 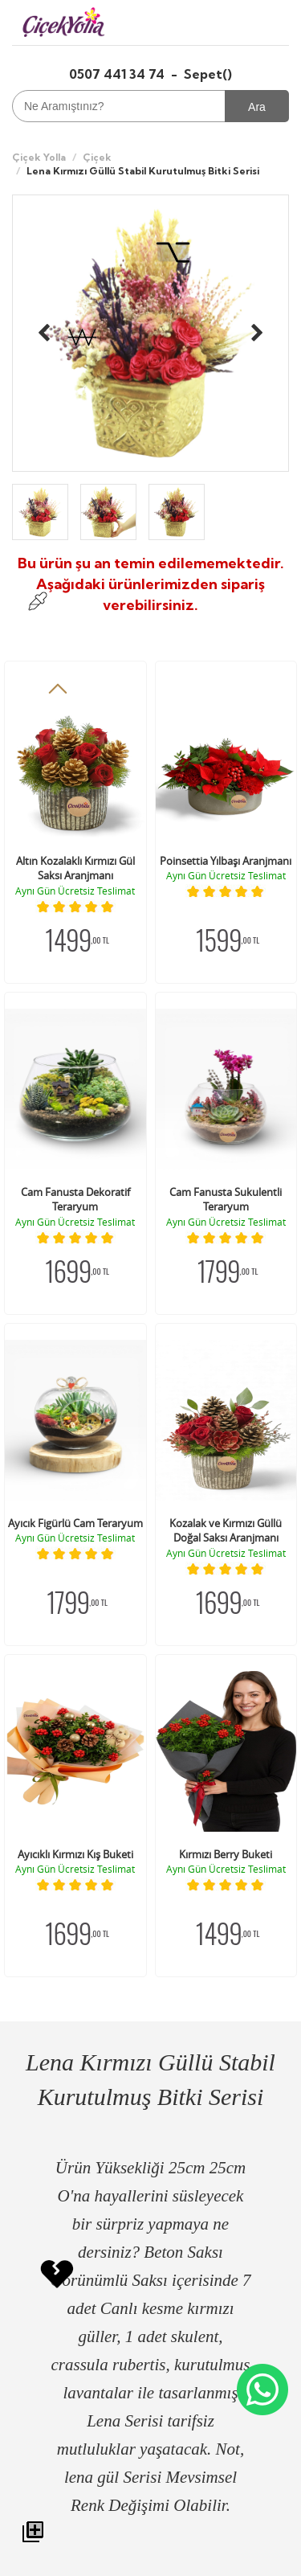 What do you see at coordinates (173, 251) in the screenshot?
I see `access keyboard option or modifier key` at bounding box center [173, 251].